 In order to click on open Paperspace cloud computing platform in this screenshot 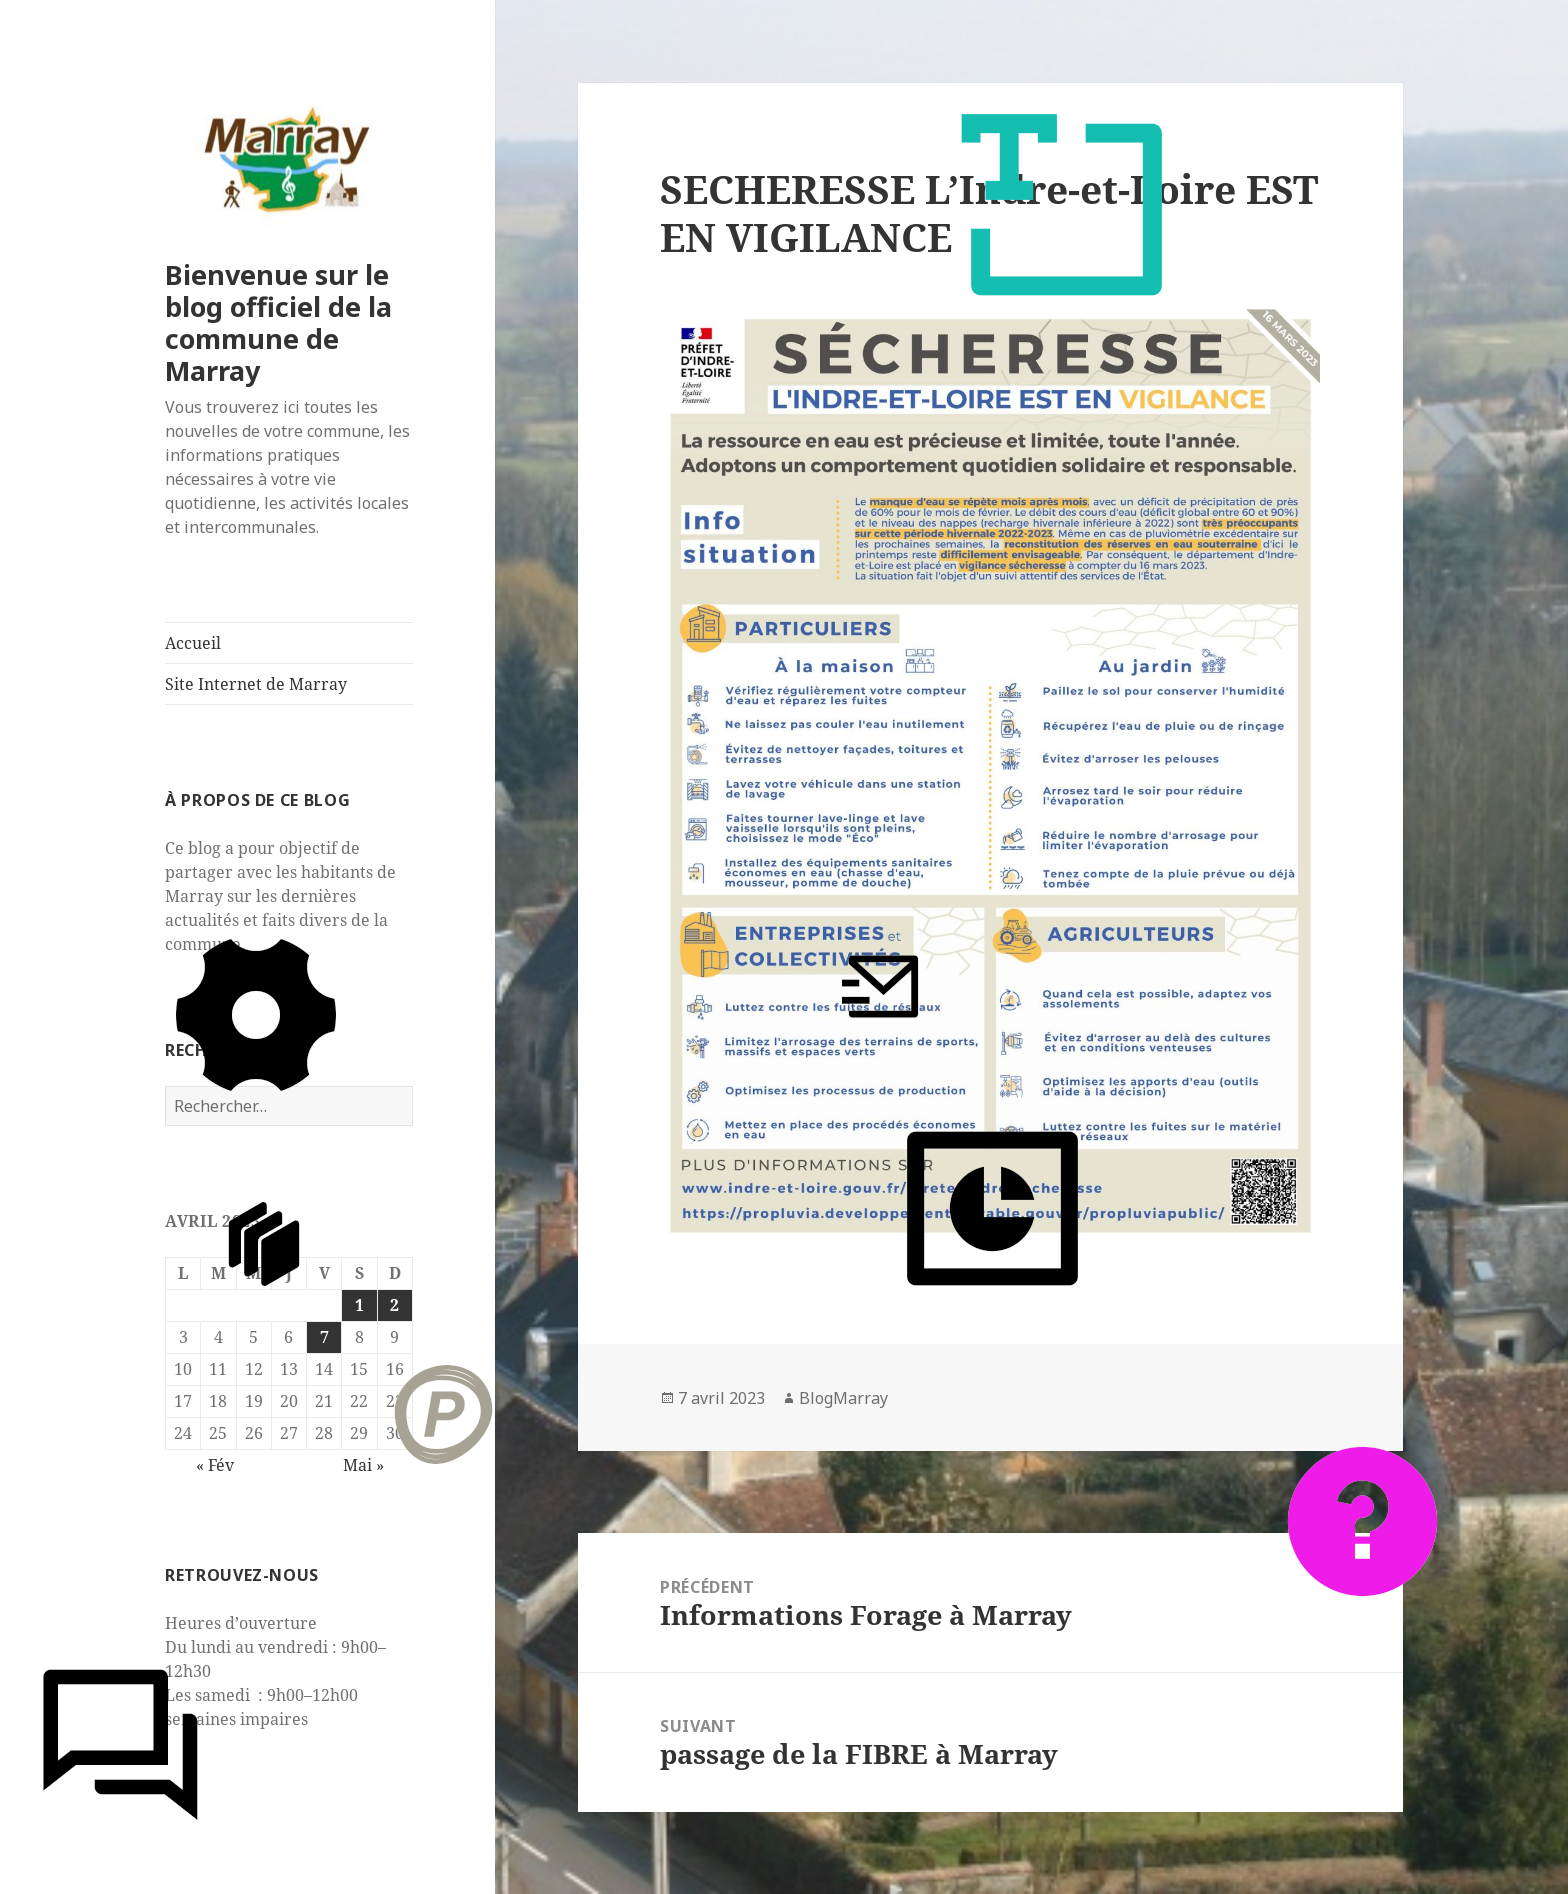, I will do `click(443, 1414)`.